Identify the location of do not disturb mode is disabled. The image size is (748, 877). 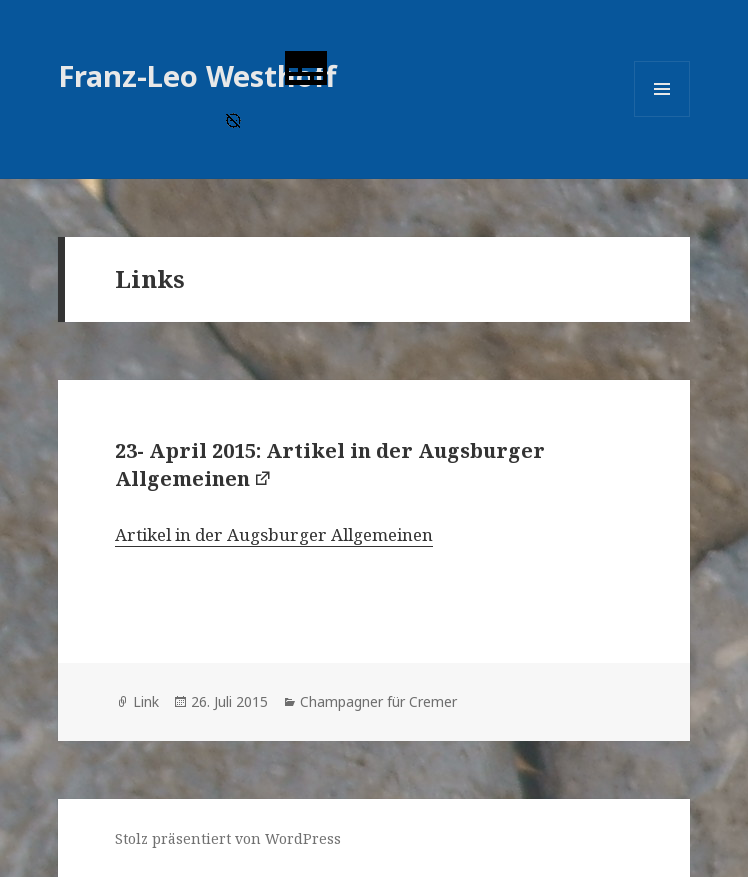
(233, 120).